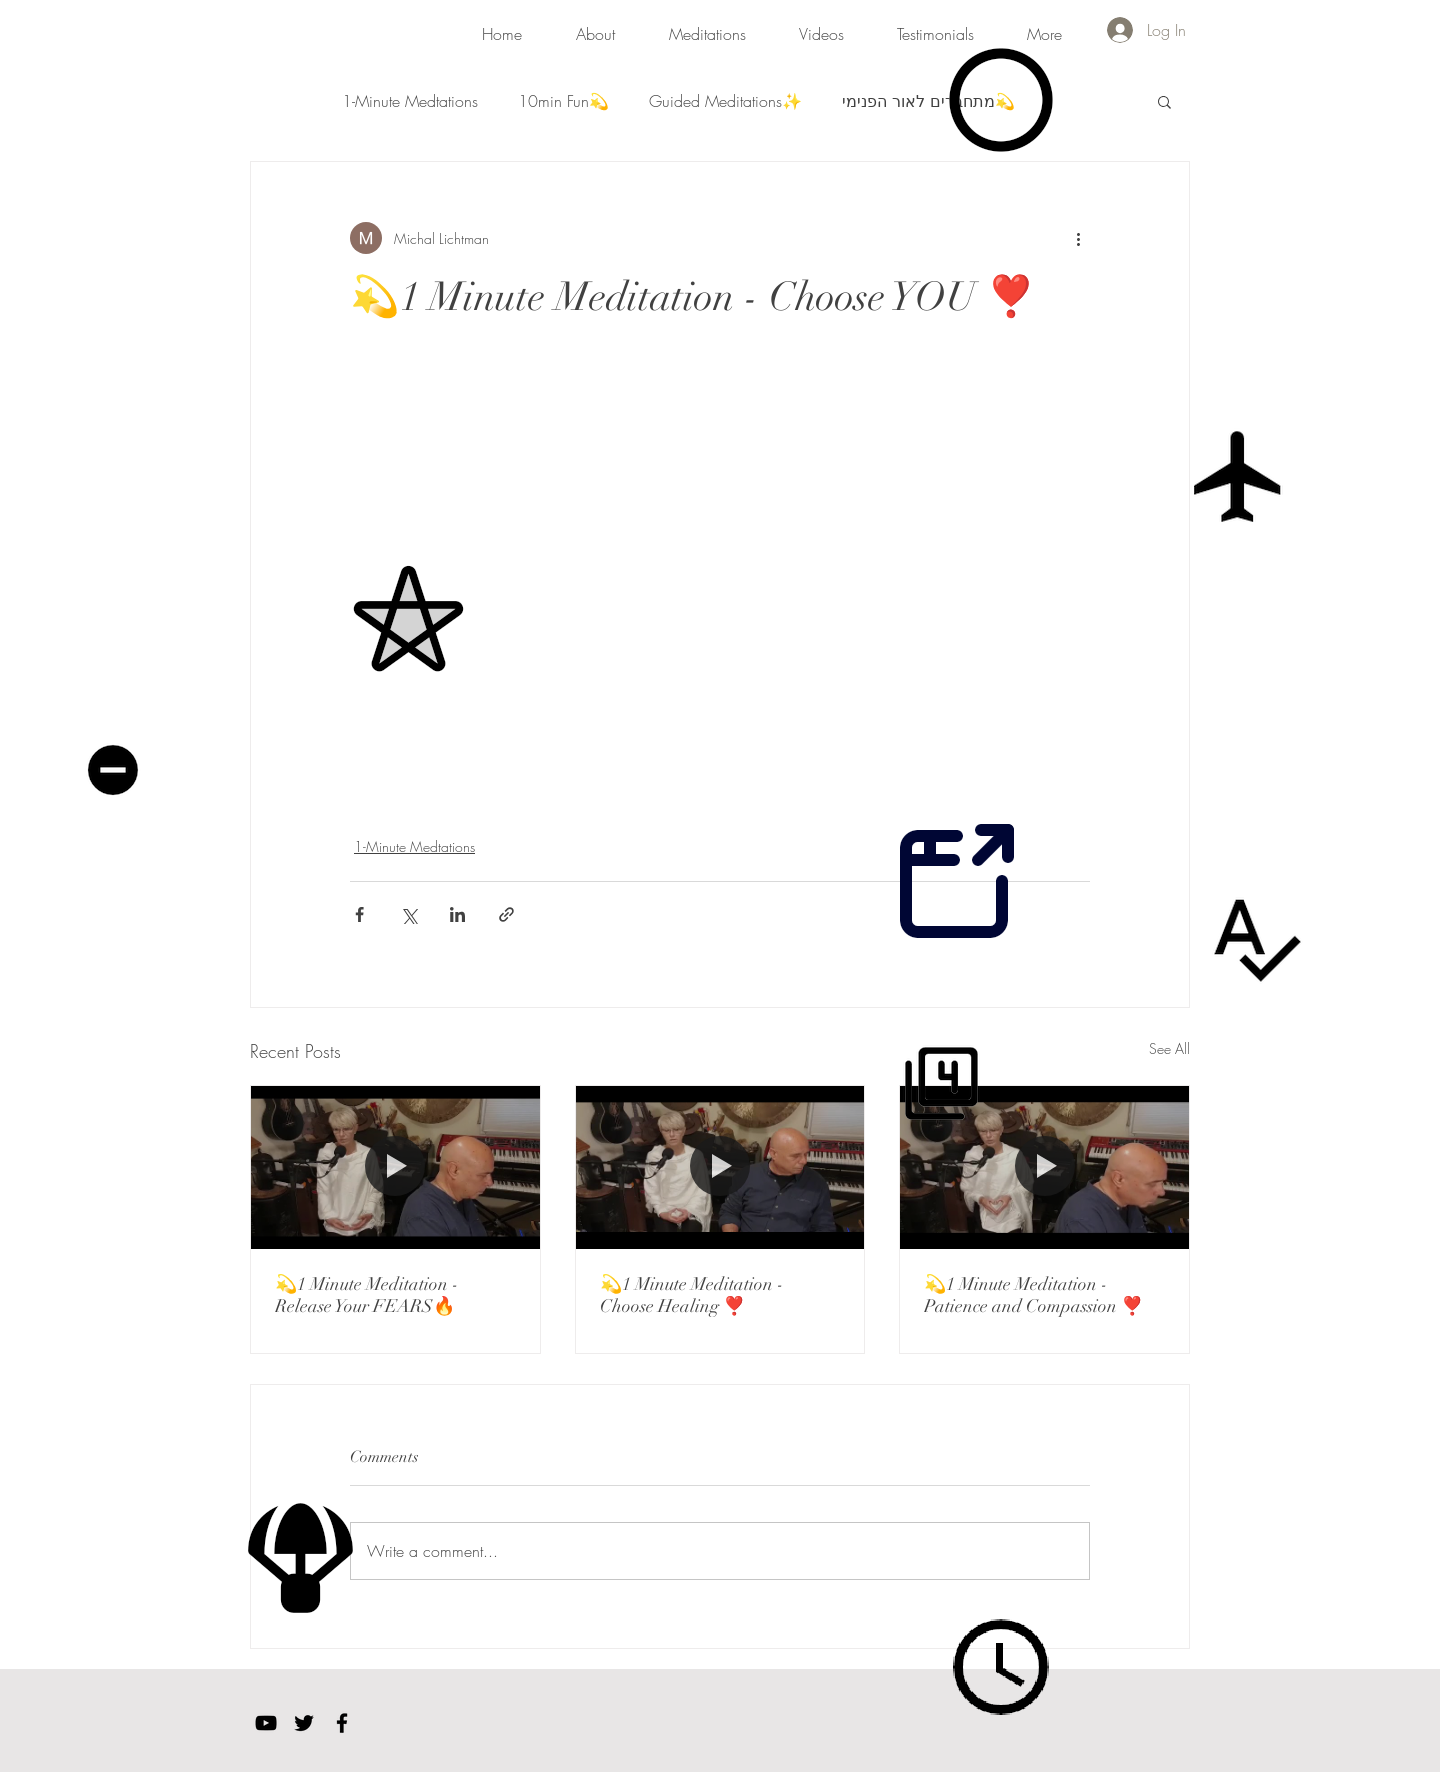 This screenshot has height=1772, width=1440. I want to click on remove an item from a list, so click(113, 770).